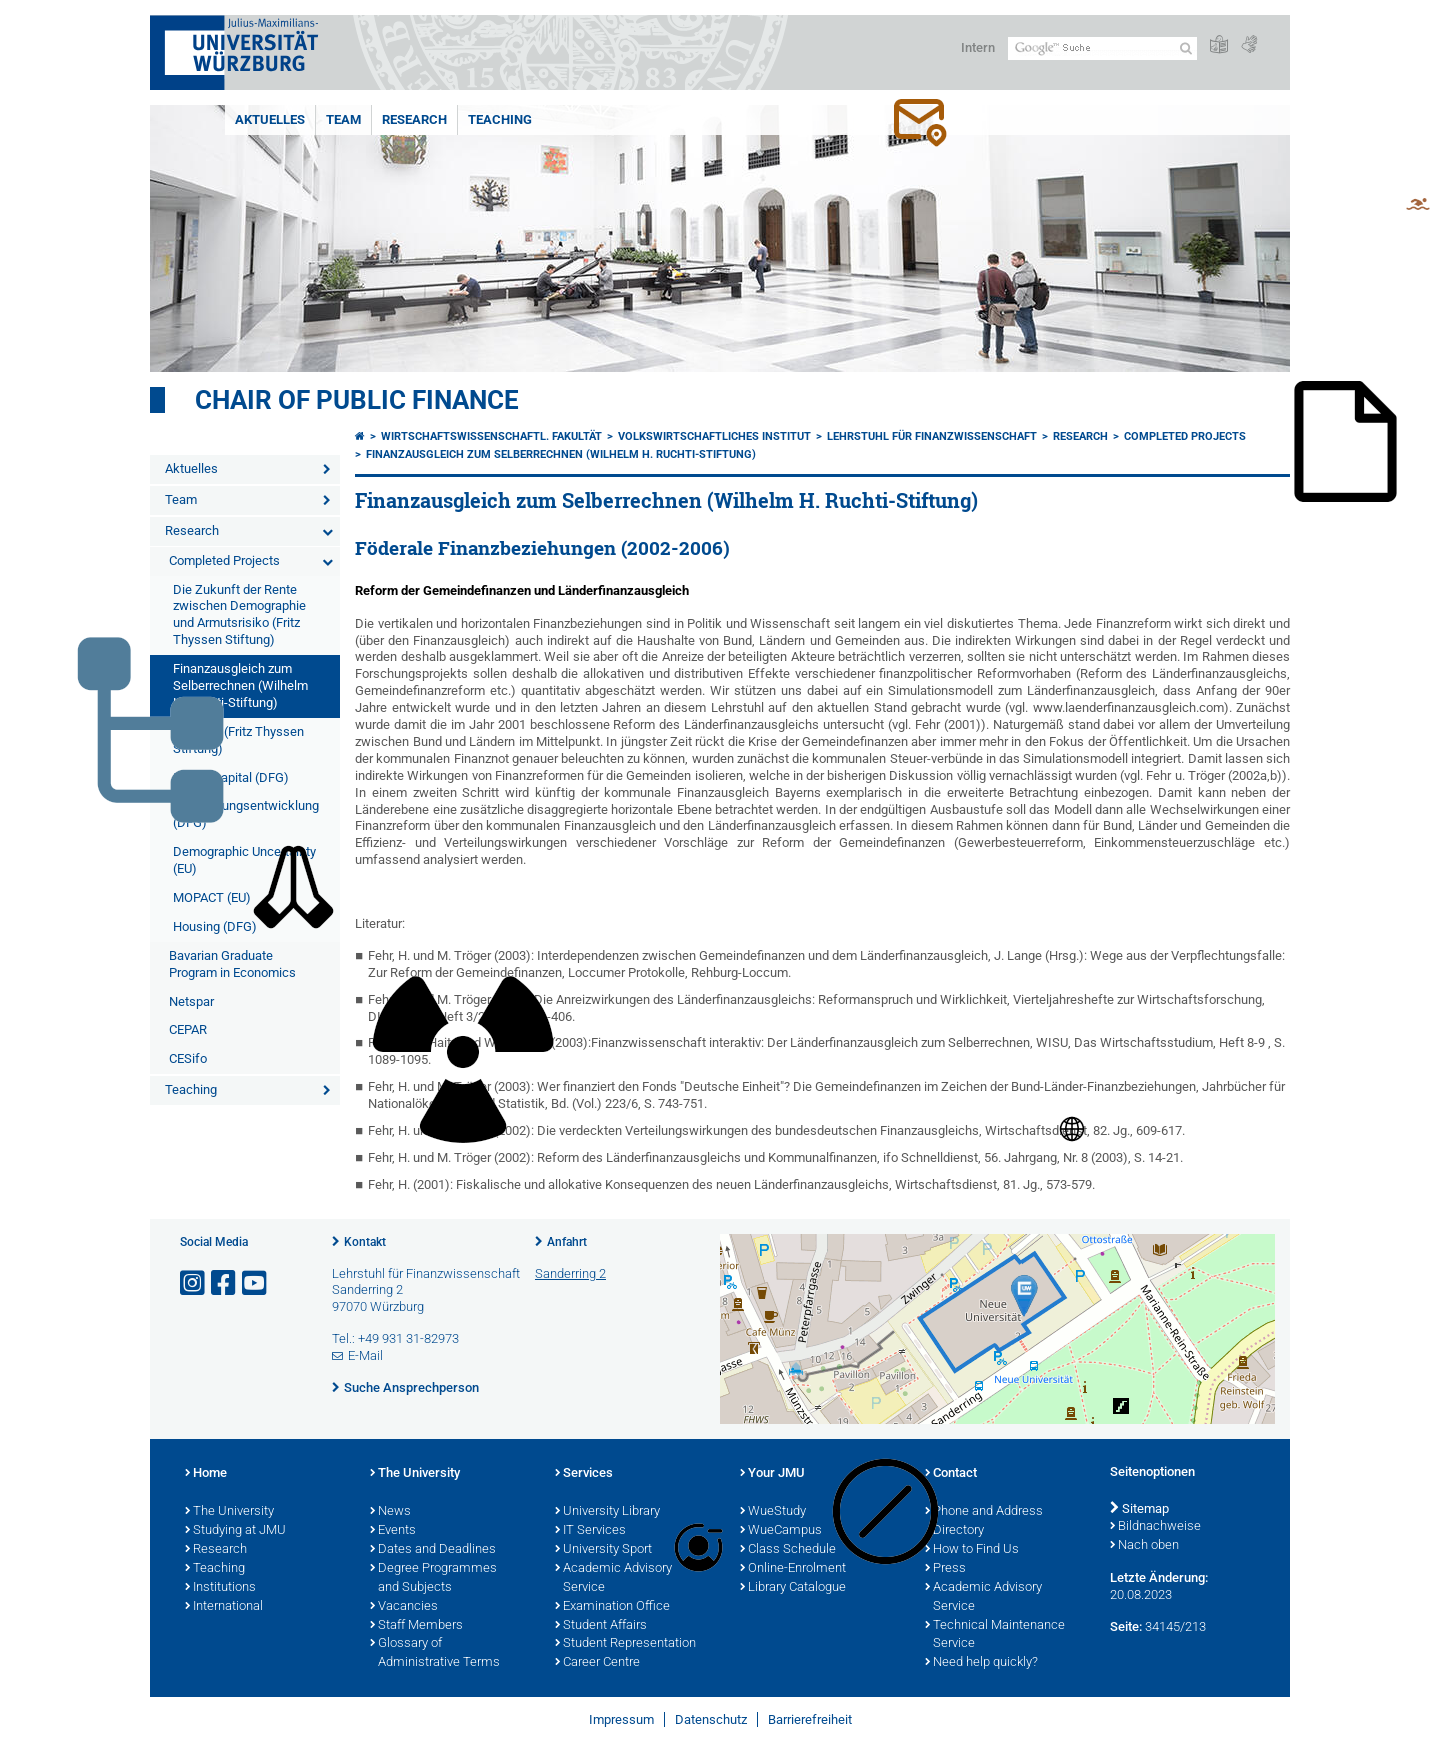 The image size is (1440, 1744). I want to click on access swimming pool or aquatic facilities, so click(1418, 204).